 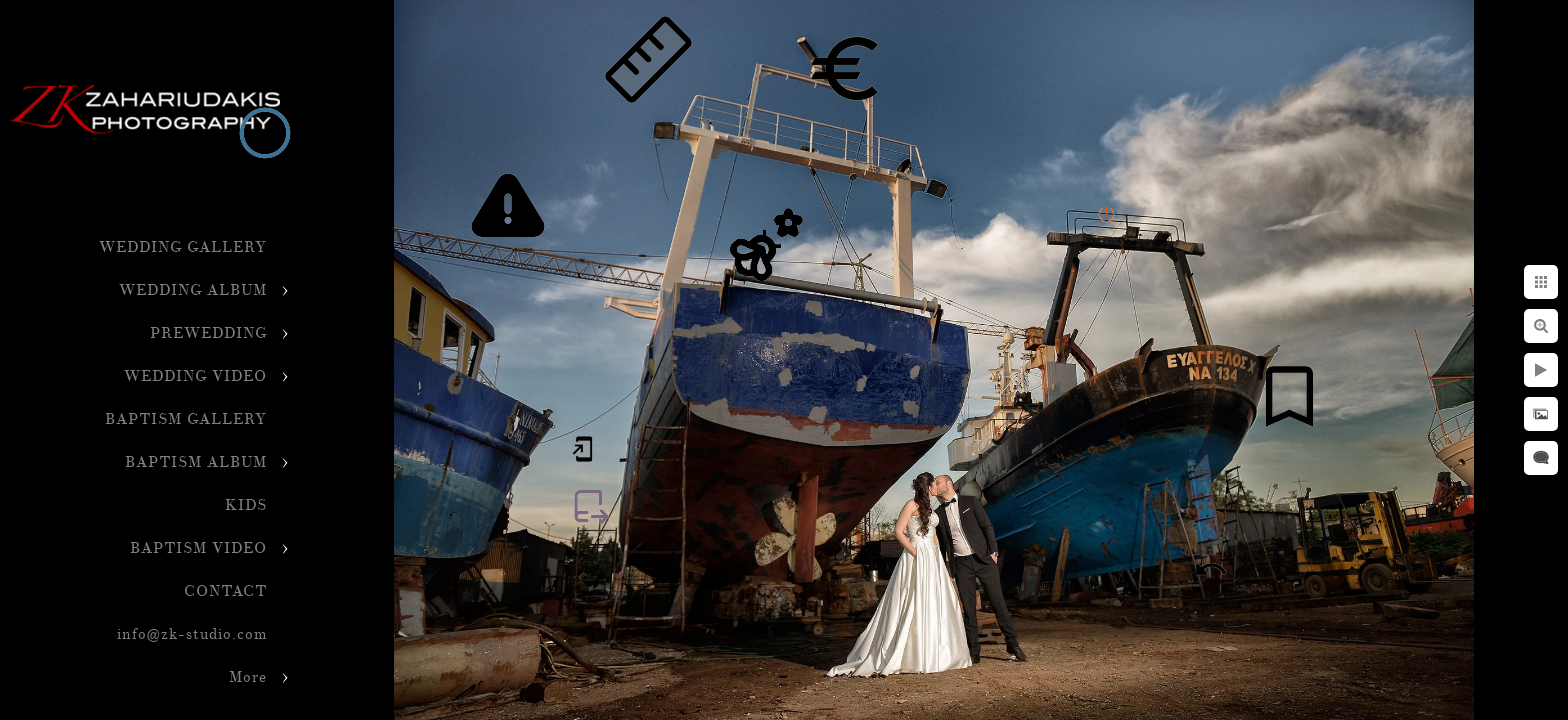 What do you see at coordinates (1211, 569) in the screenshot?
I see `undo the last action` at bounding box center [1211, 569].